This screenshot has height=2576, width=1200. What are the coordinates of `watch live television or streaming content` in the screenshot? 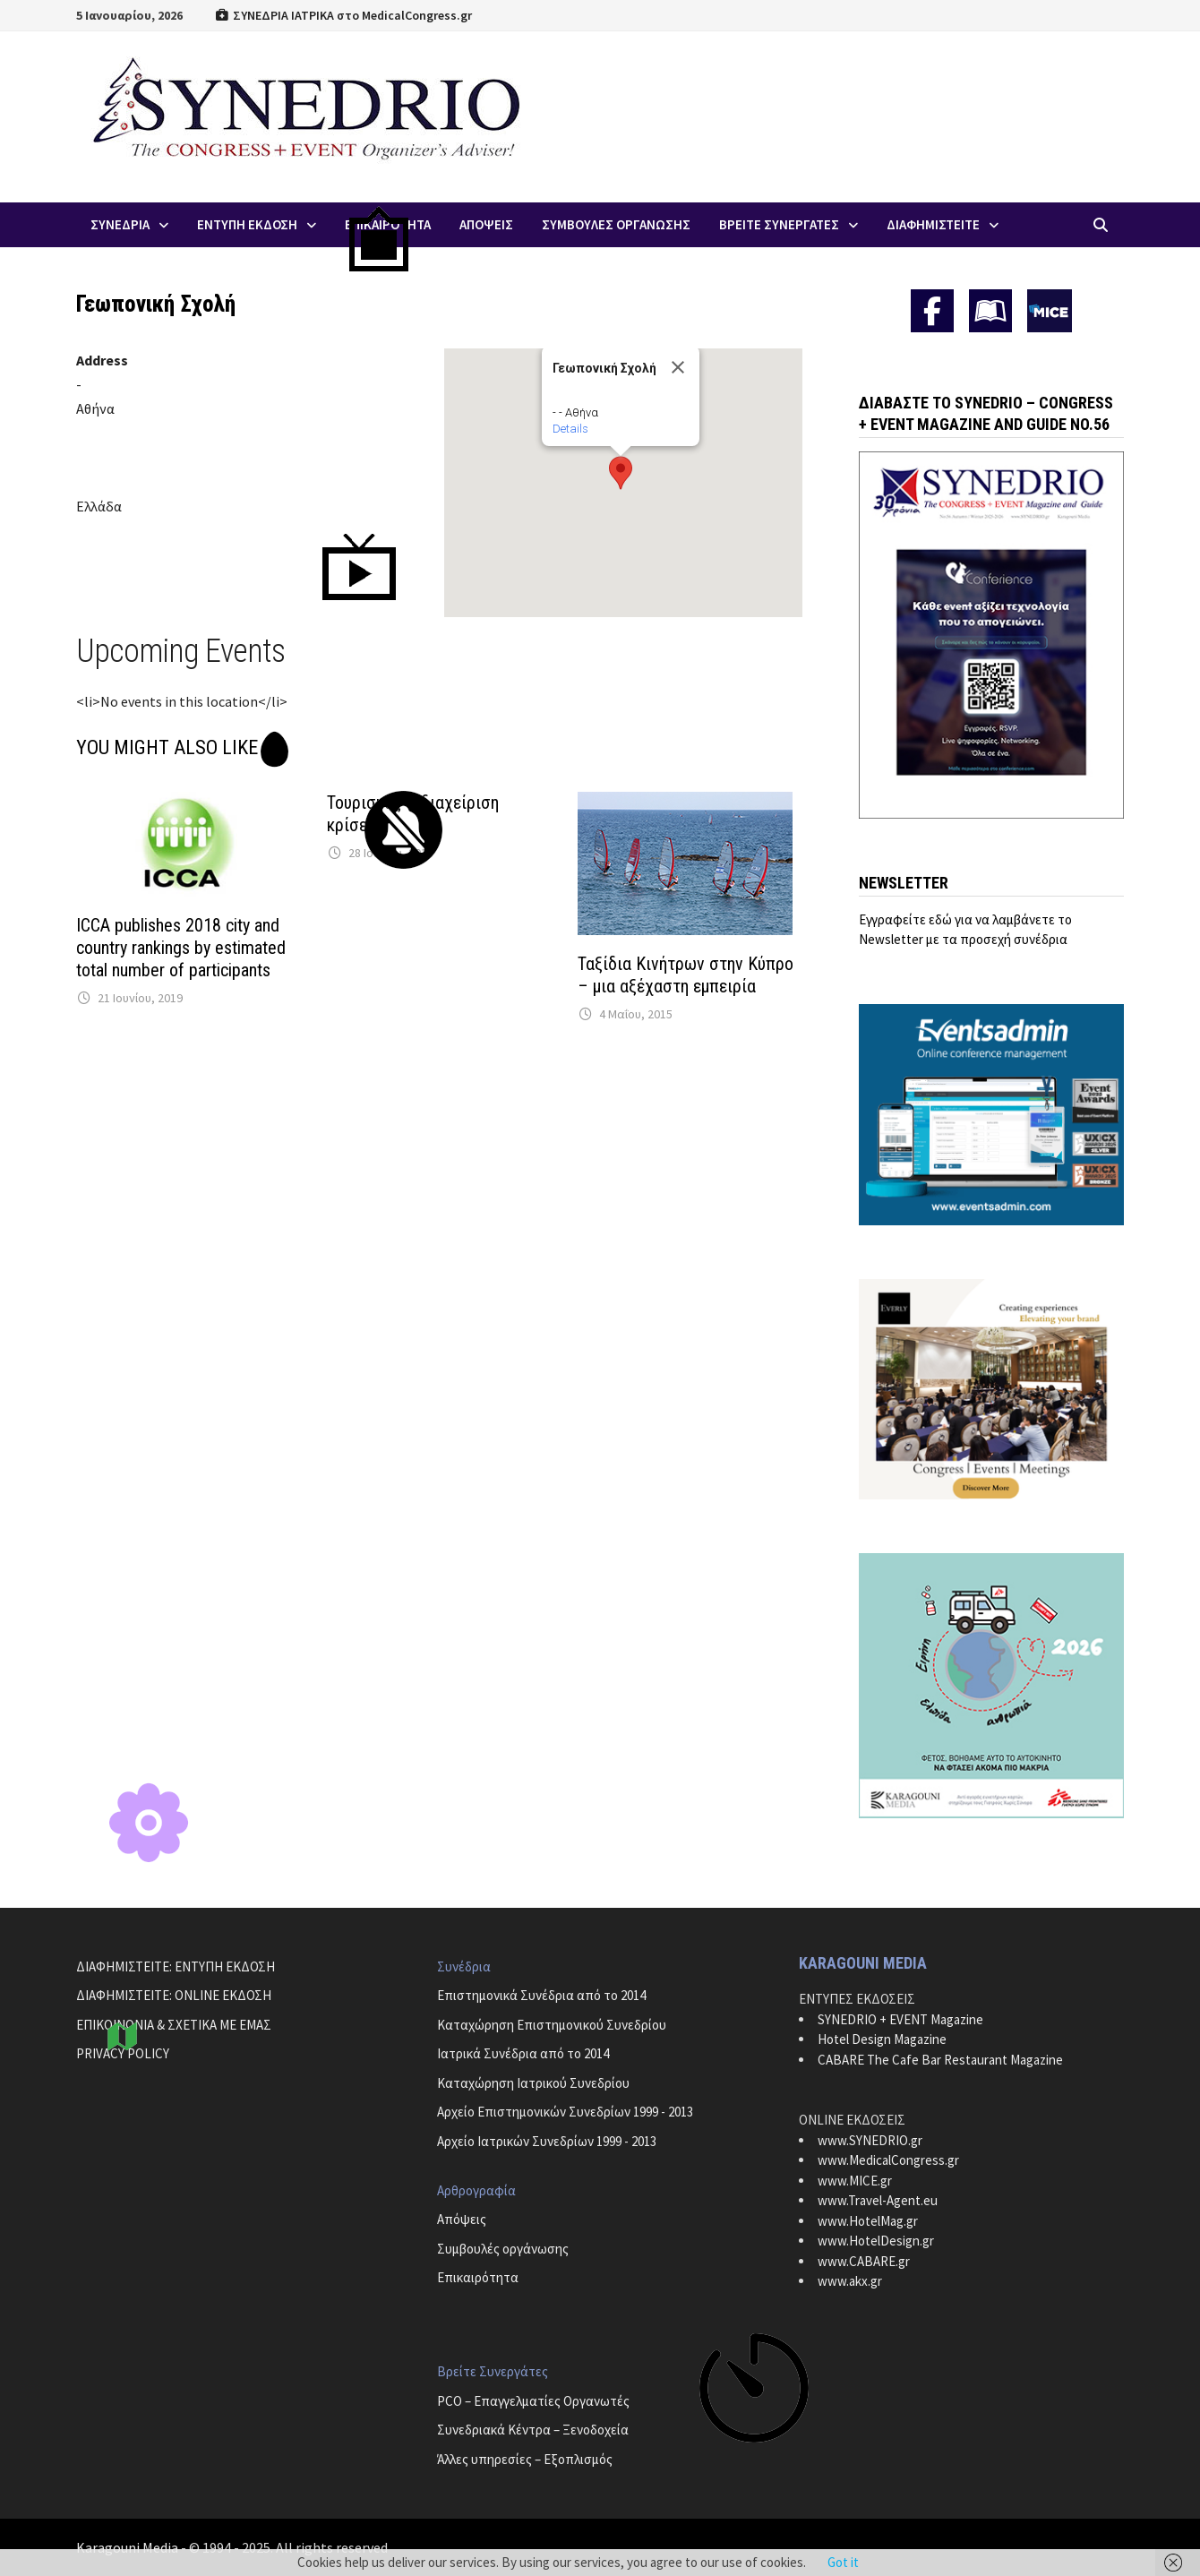 It's located at (359, 567).